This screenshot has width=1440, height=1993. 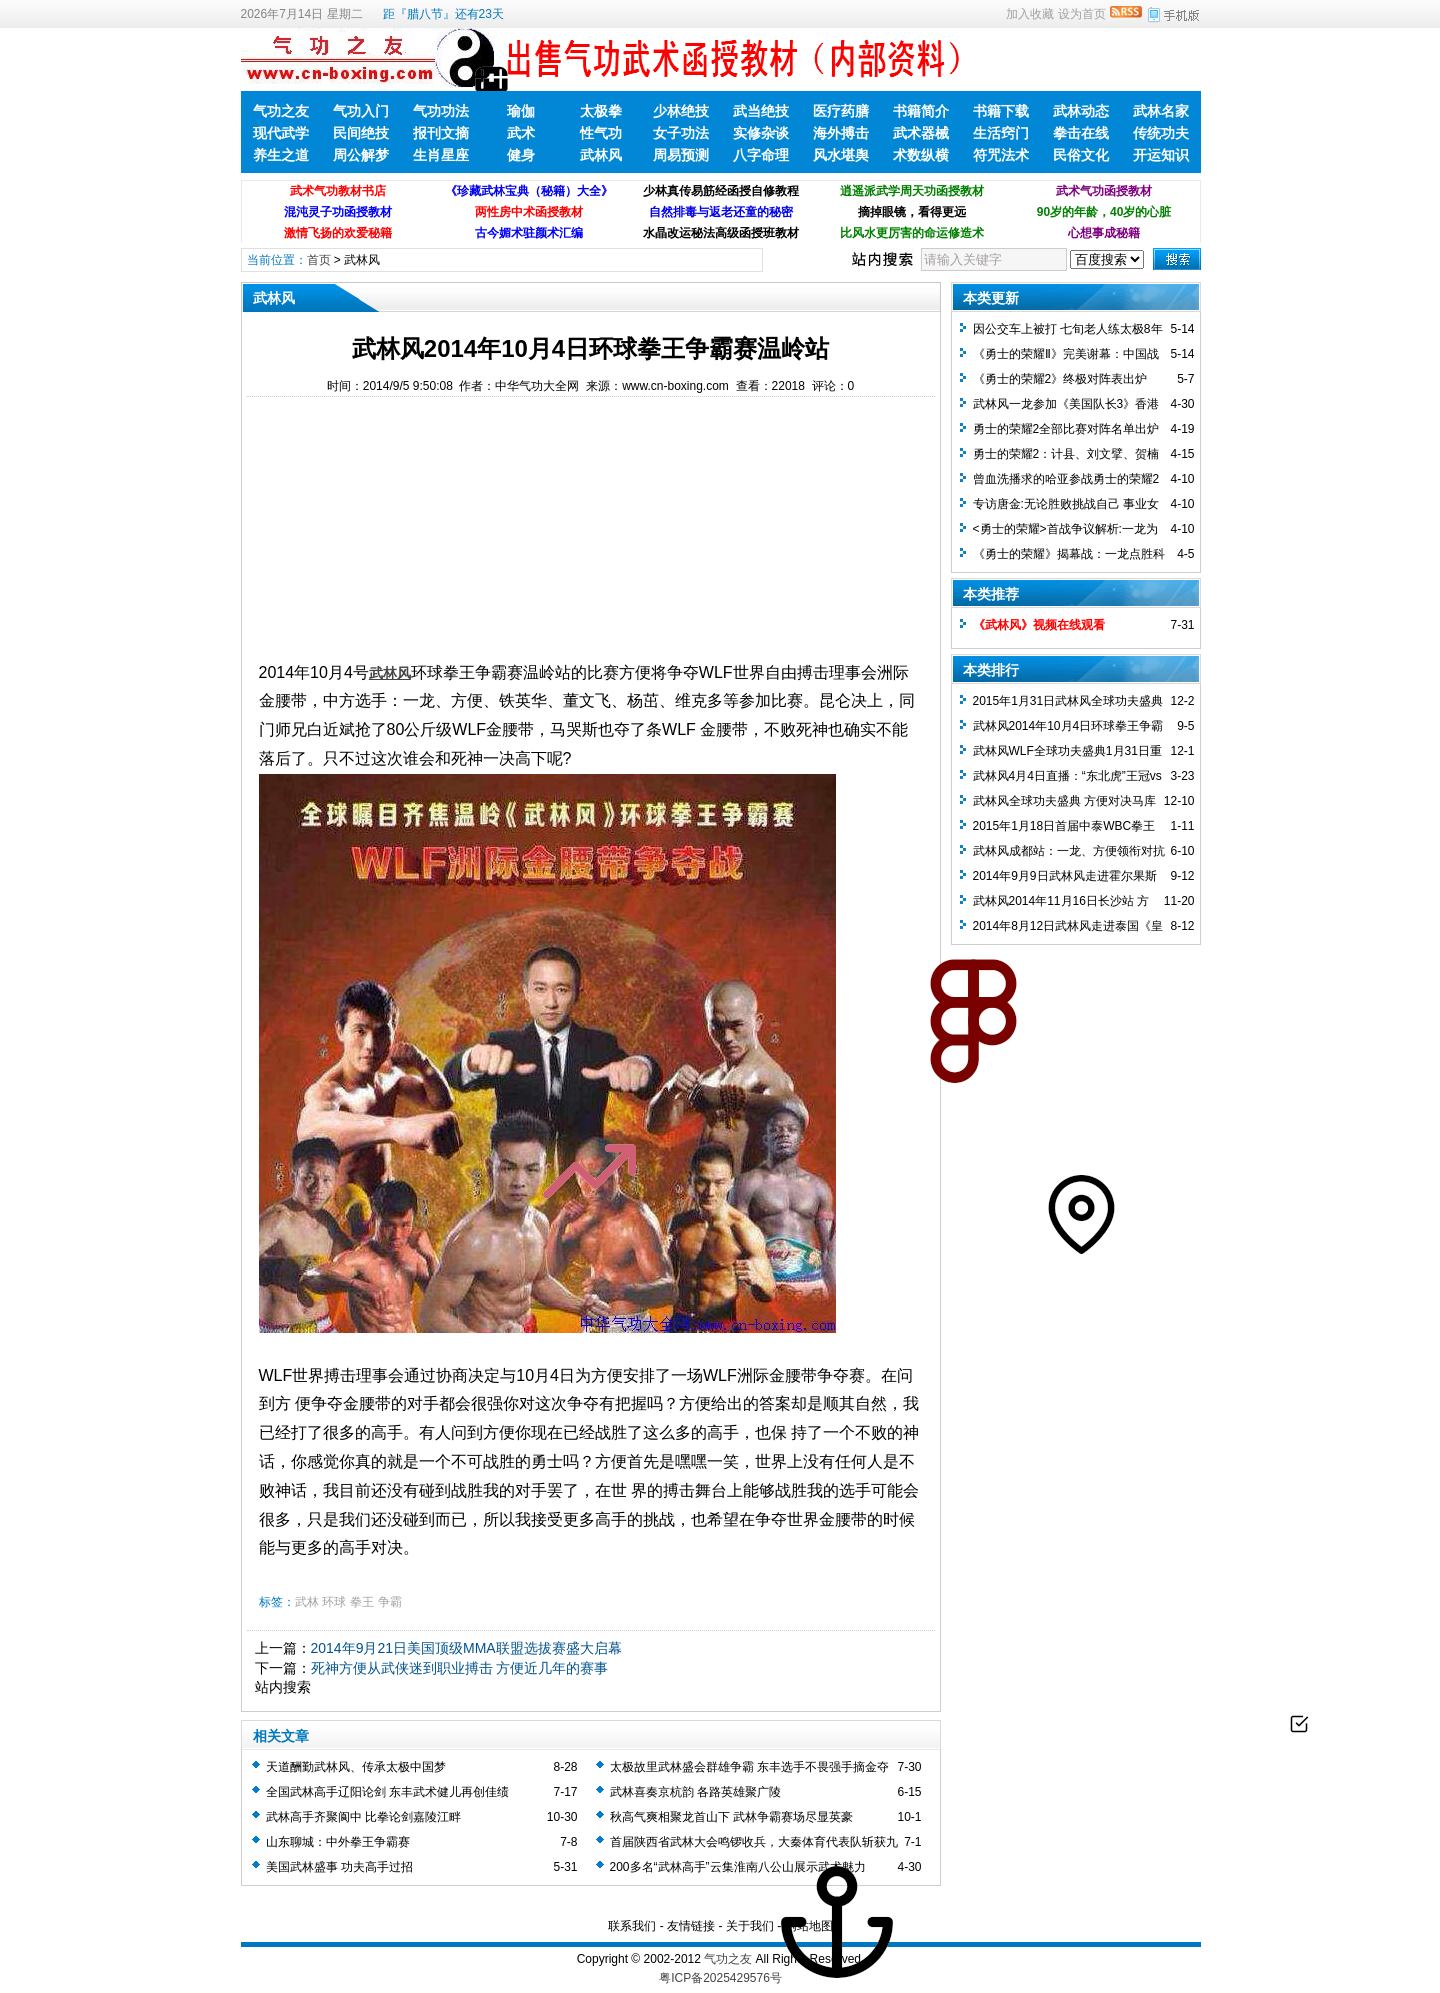 I want to click on view trending or popular content, so click(x=589, y=1171).